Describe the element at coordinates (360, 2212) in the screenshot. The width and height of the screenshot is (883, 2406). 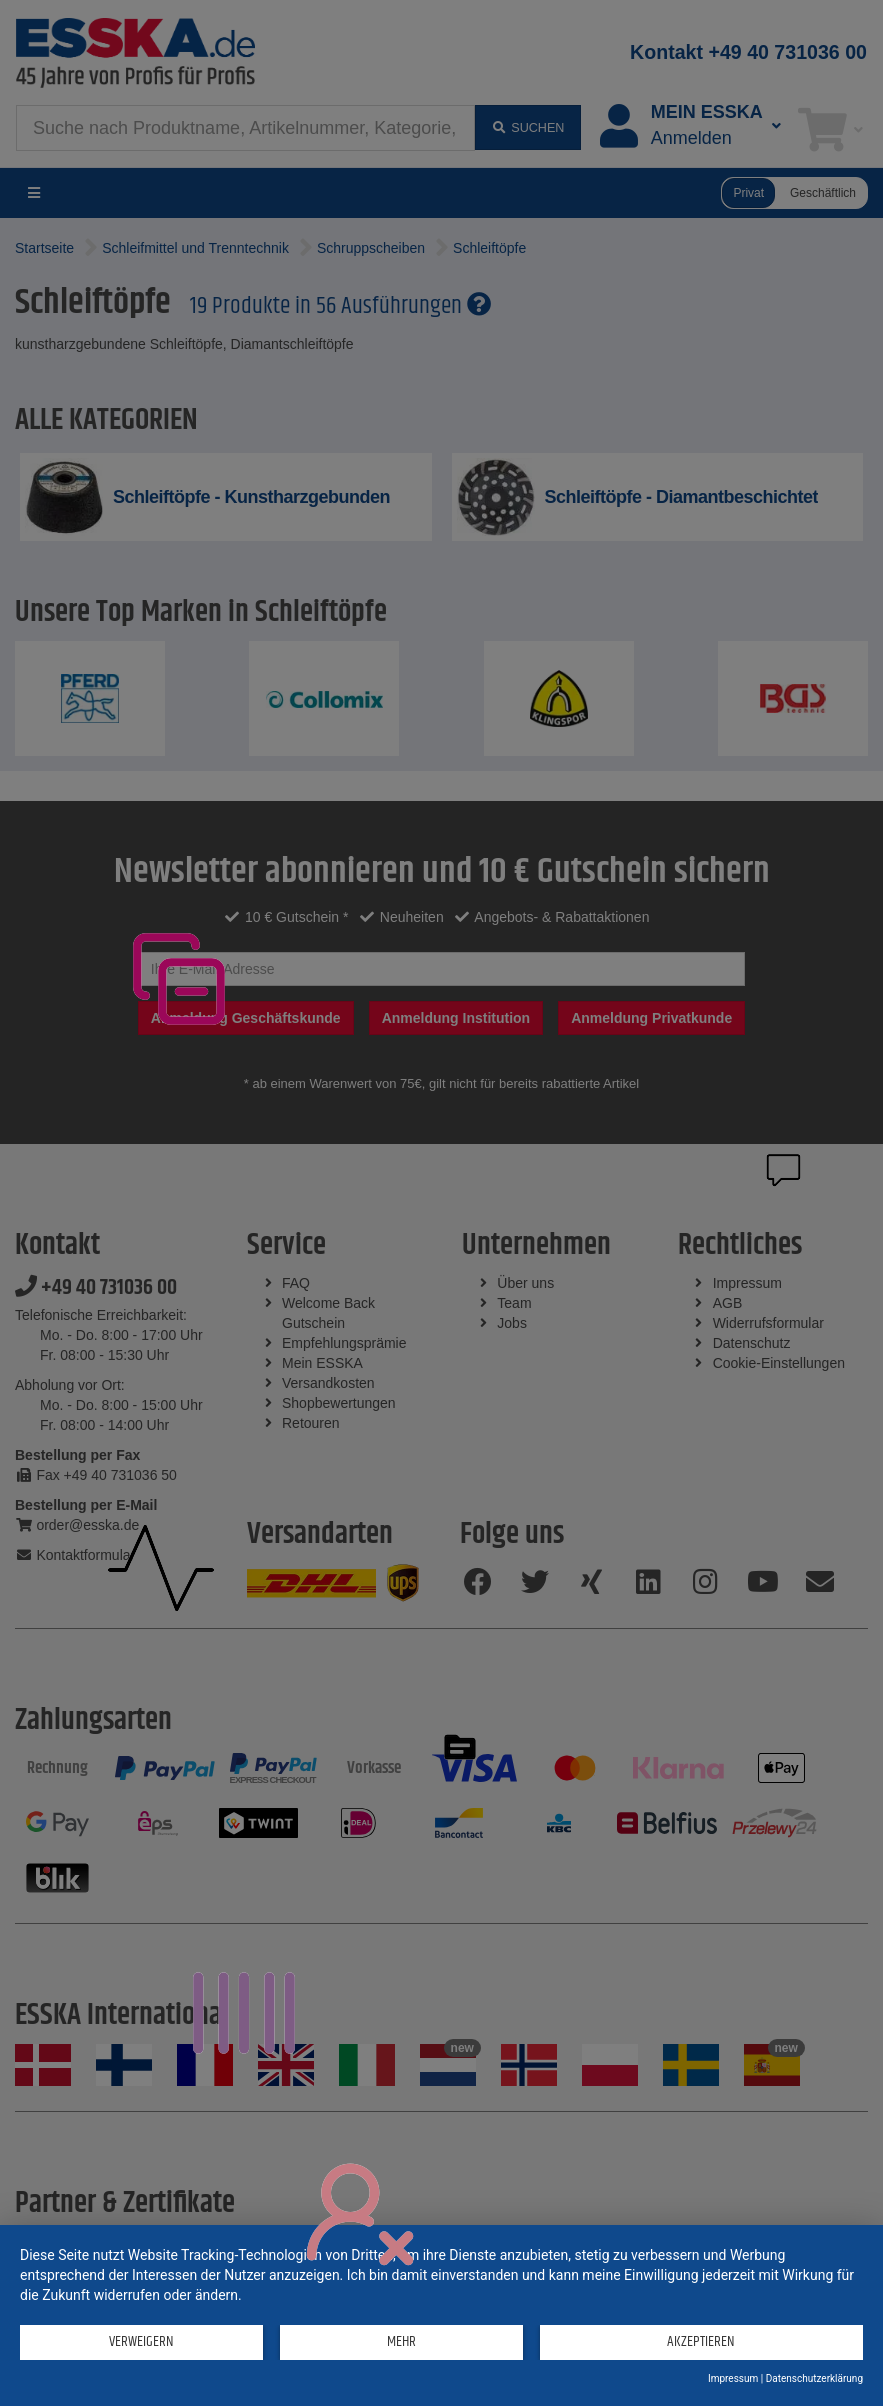
I see `remove a user or contact` at that location.